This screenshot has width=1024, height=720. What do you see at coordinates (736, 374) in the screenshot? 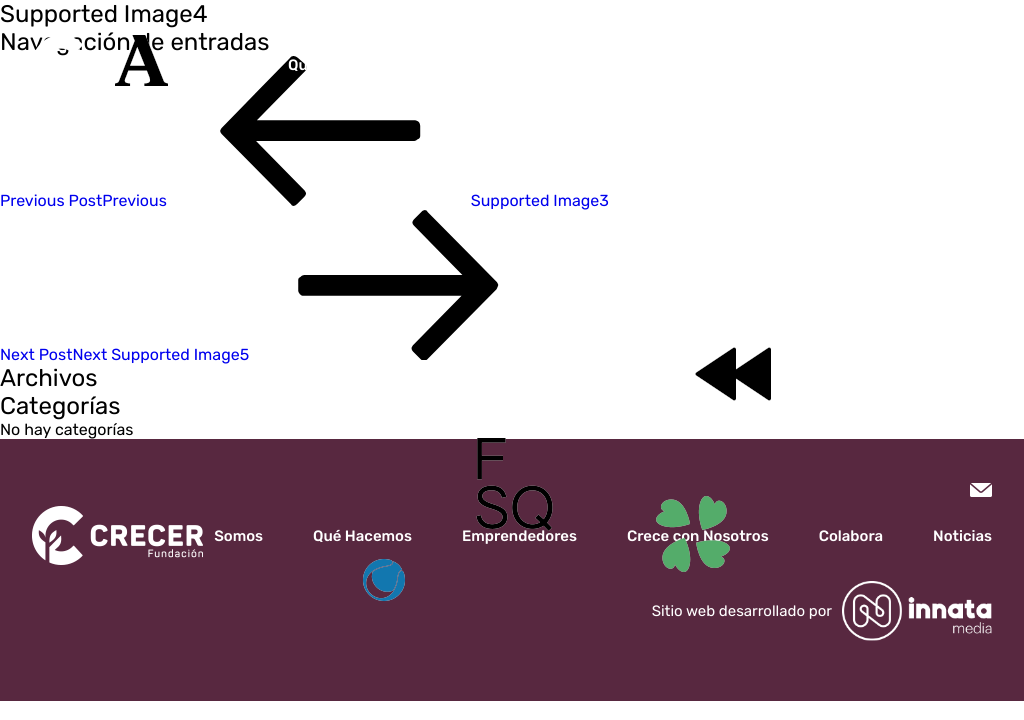
I see `rewind or skip backward in media playback` at bounding box center [736, 374].